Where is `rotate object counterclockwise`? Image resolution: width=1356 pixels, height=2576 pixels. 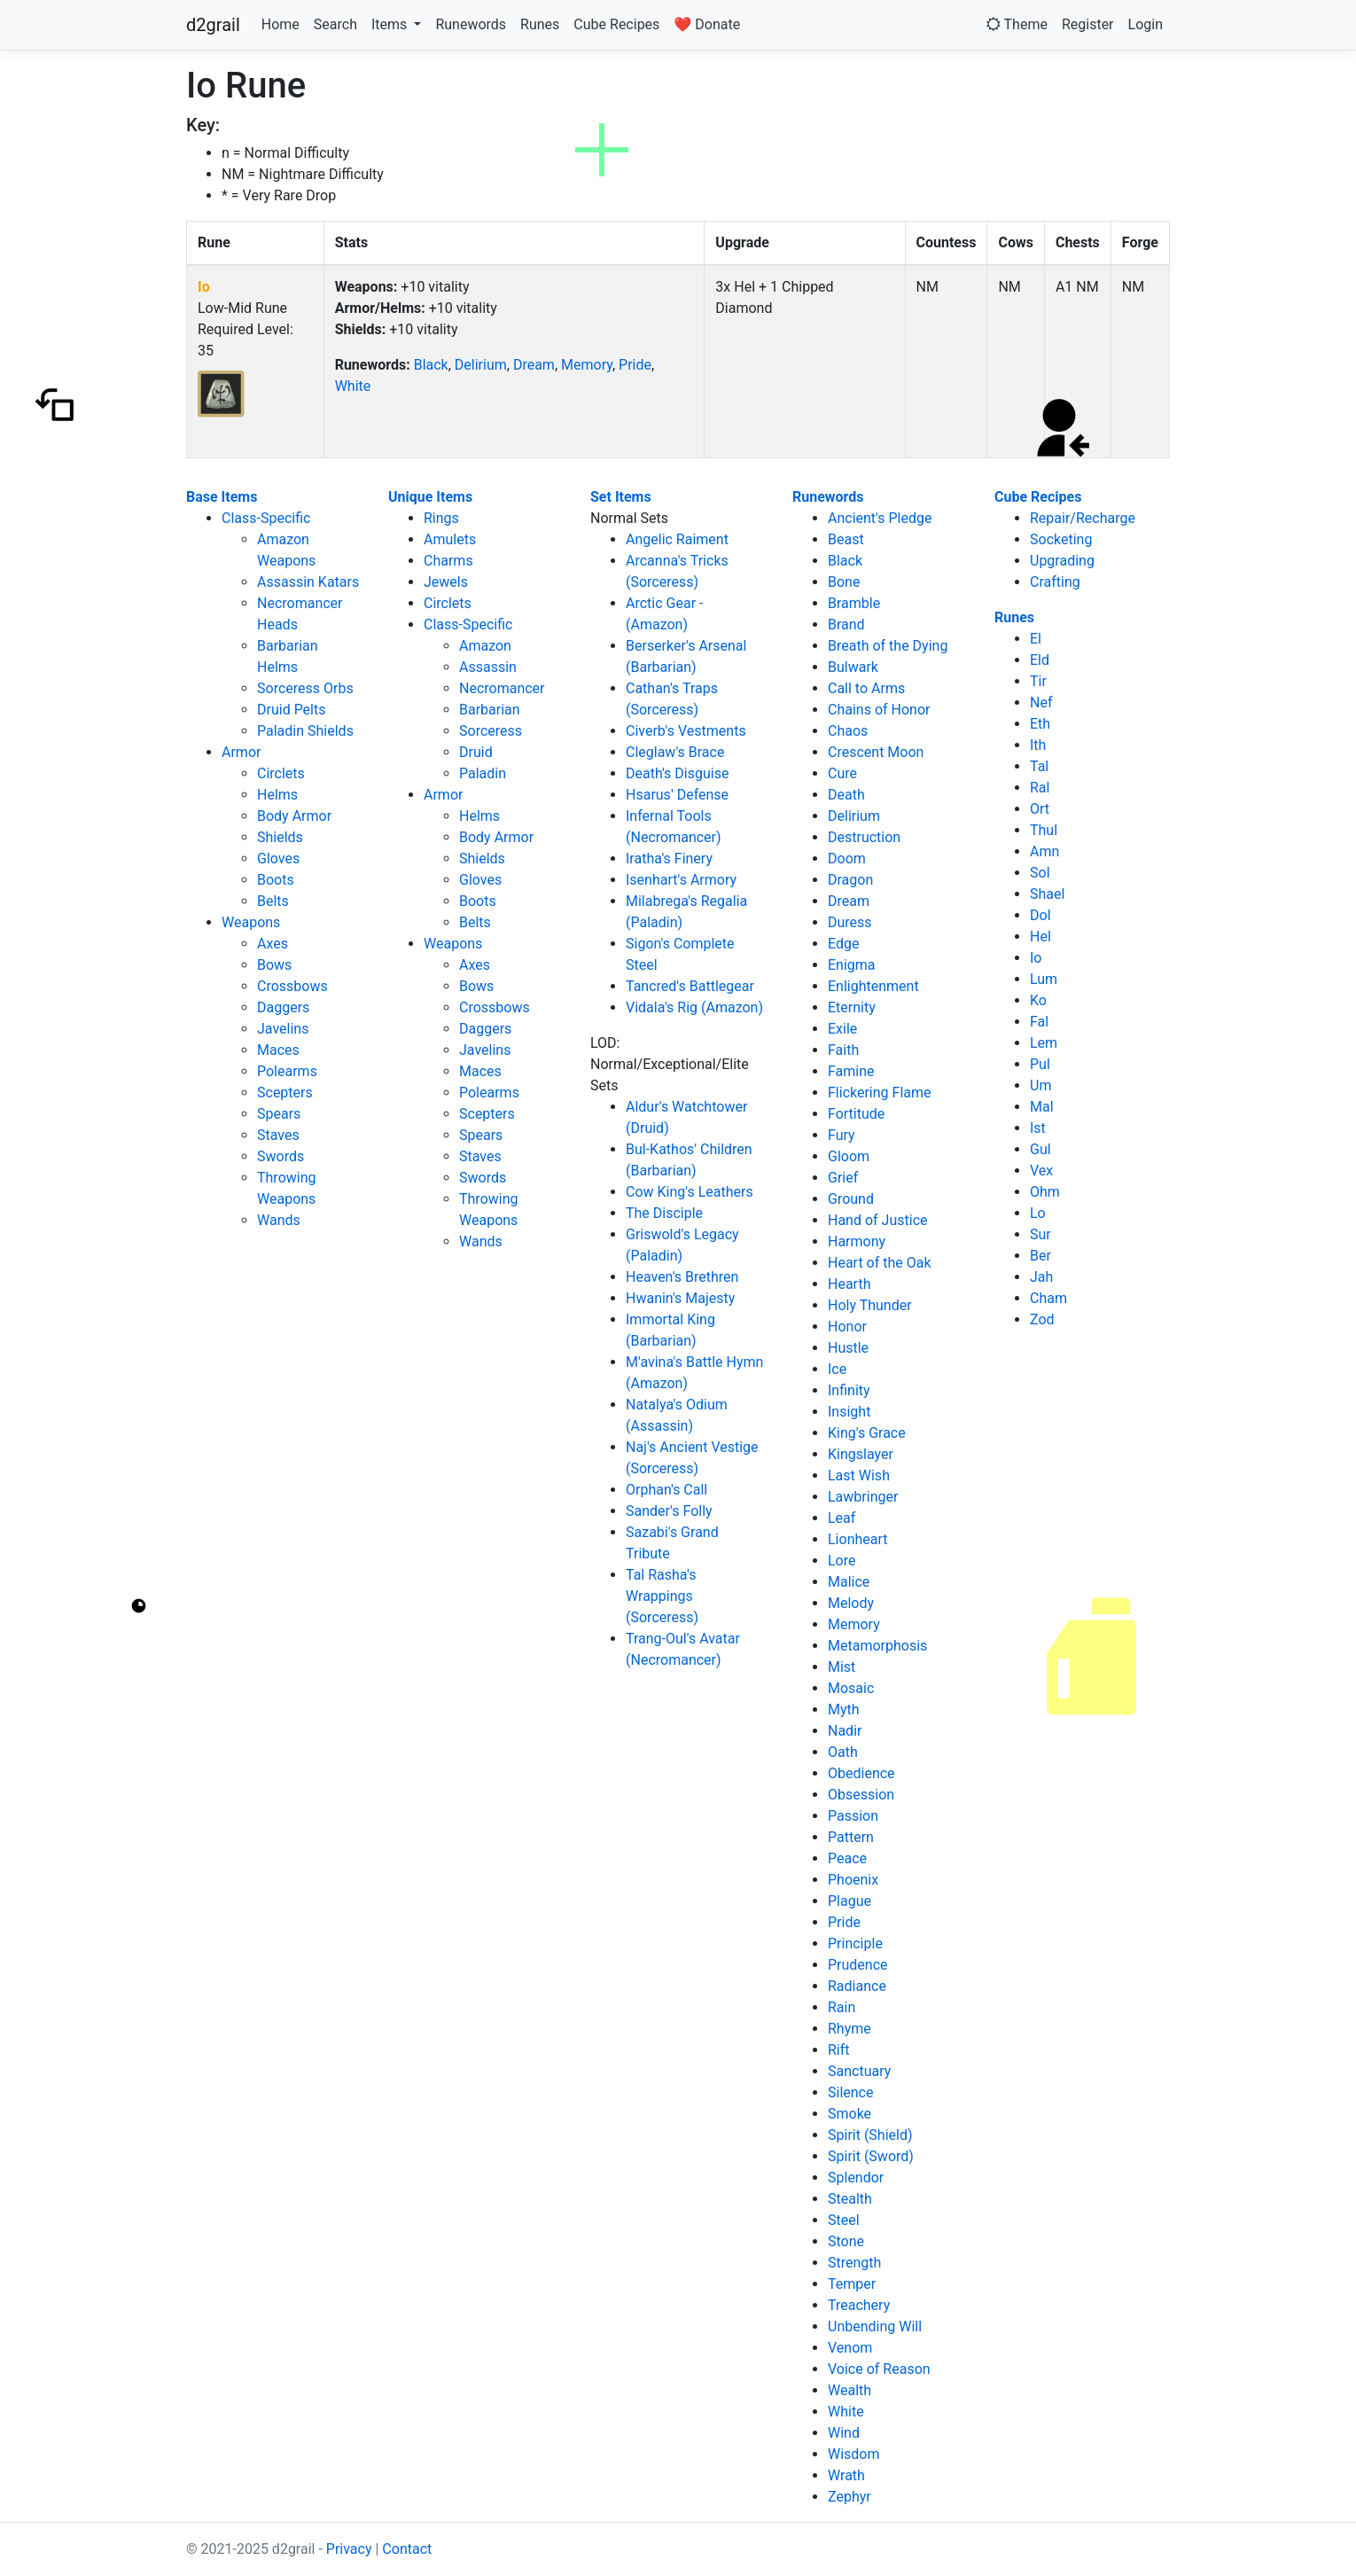
rotate object counterclockwise is located at coordinates (55, 404).